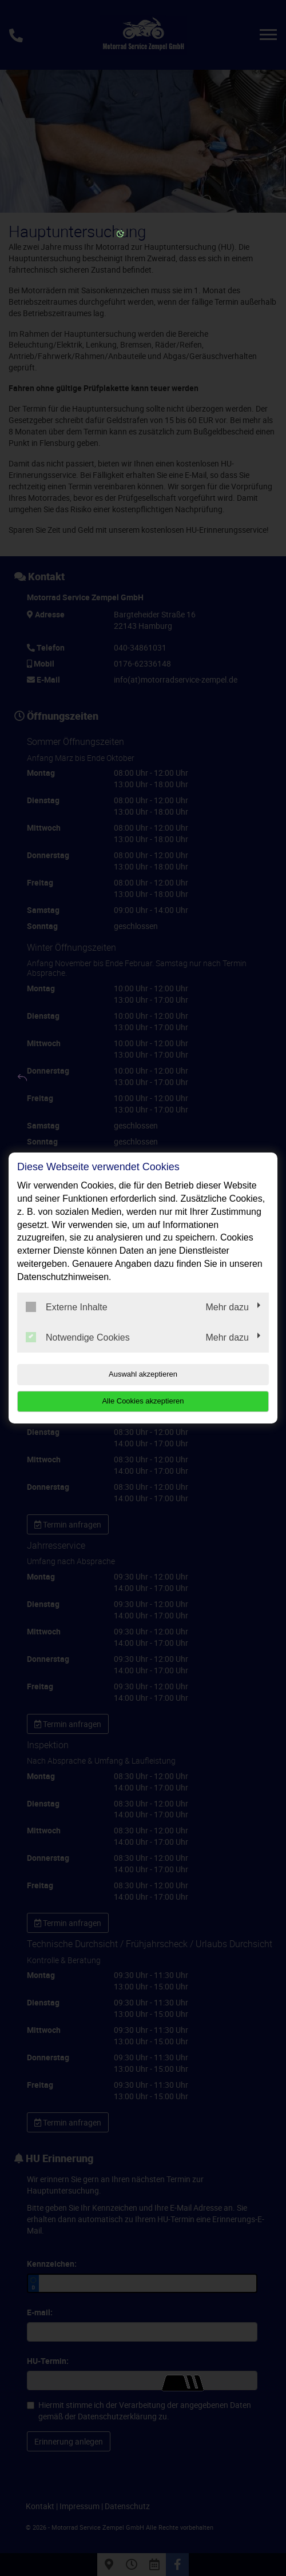 This screenshot has width=286, height=2576. I want to click on go back to previous screen, so click(22, 1078).